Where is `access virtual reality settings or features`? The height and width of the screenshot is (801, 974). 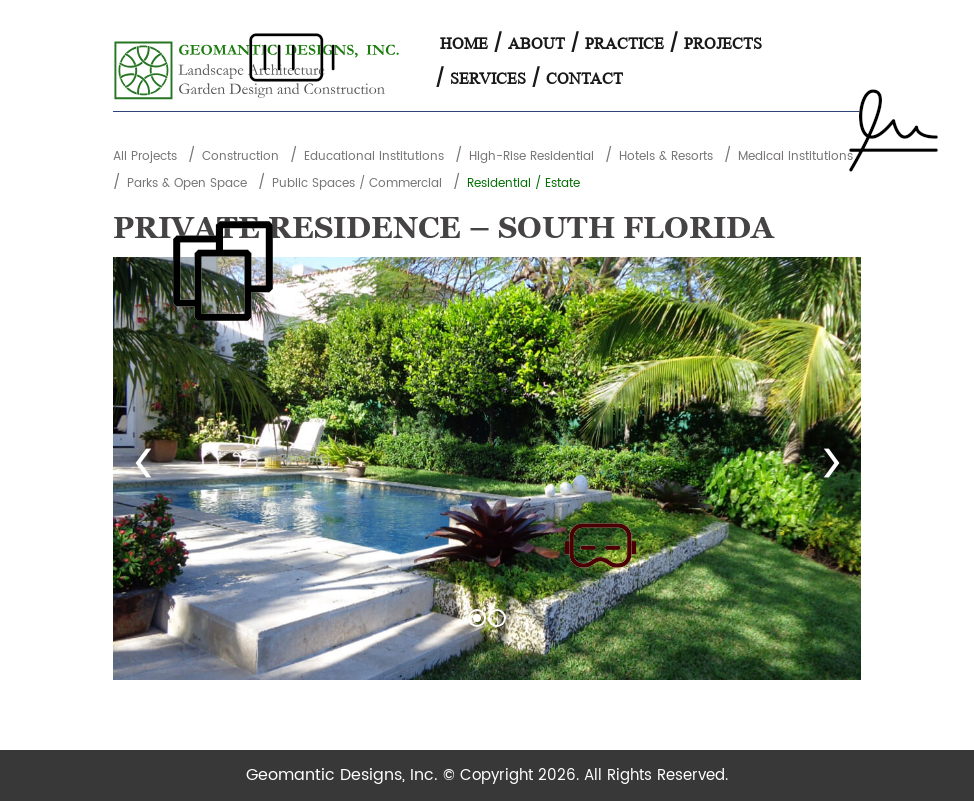 access virtual reality settings or features is located at coordinates (600, 545).